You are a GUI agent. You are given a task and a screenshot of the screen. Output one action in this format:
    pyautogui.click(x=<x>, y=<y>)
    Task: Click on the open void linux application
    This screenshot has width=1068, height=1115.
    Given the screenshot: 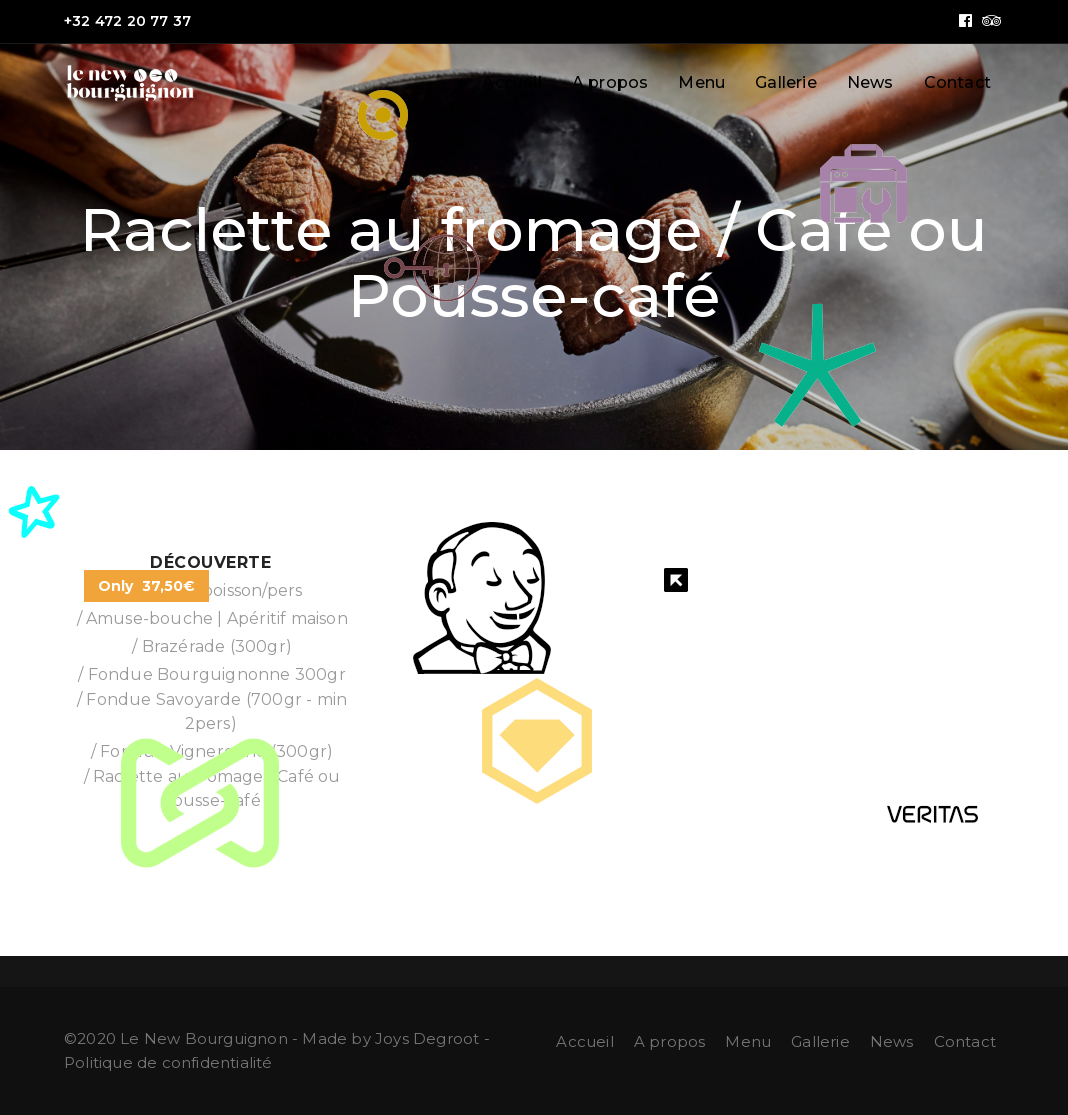 What is the action you would take?
    pyautogui.click(x=383, y=115)
    